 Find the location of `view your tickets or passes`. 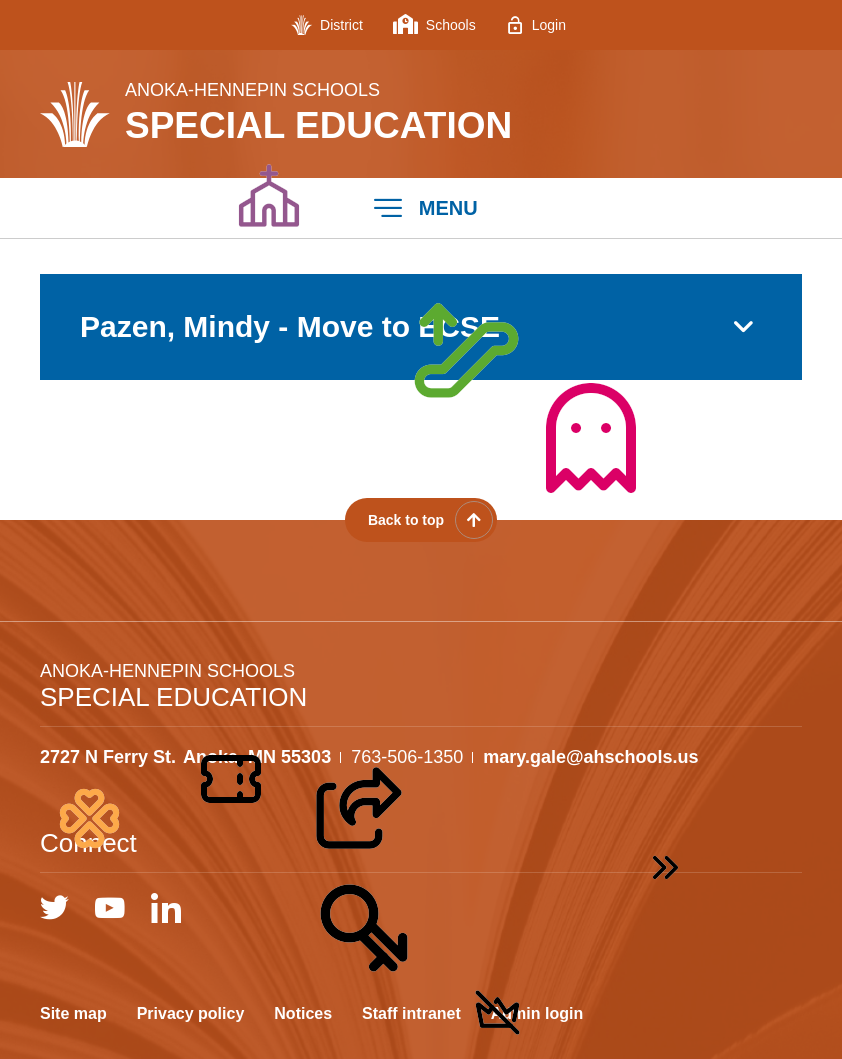

view your tickets or passes is located at coordinates (231, 779).